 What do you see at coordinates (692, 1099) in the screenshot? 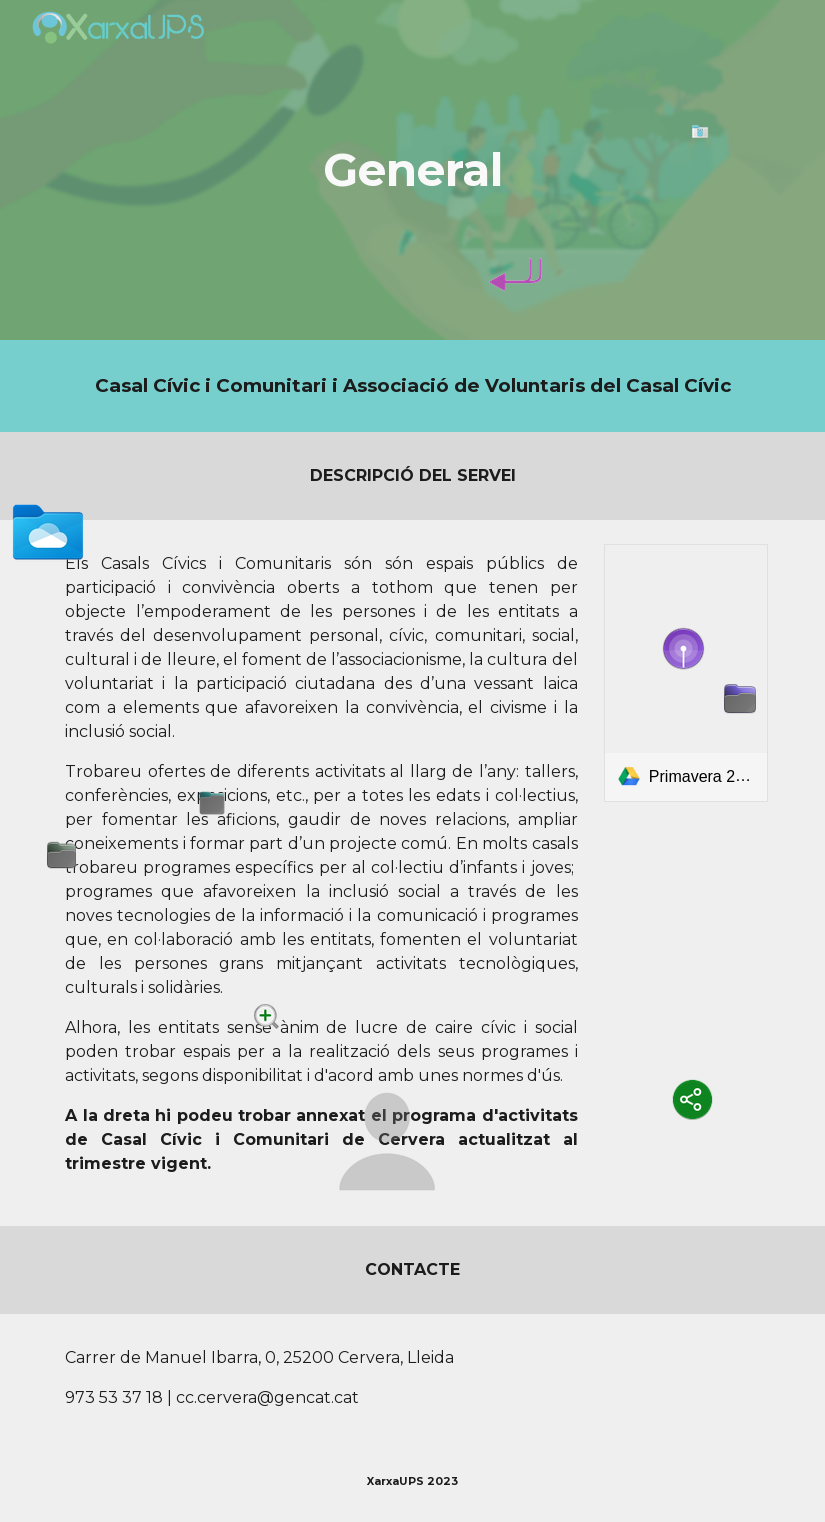
I see `indicates a shared file or folder` at bounding box center [692, 1099].